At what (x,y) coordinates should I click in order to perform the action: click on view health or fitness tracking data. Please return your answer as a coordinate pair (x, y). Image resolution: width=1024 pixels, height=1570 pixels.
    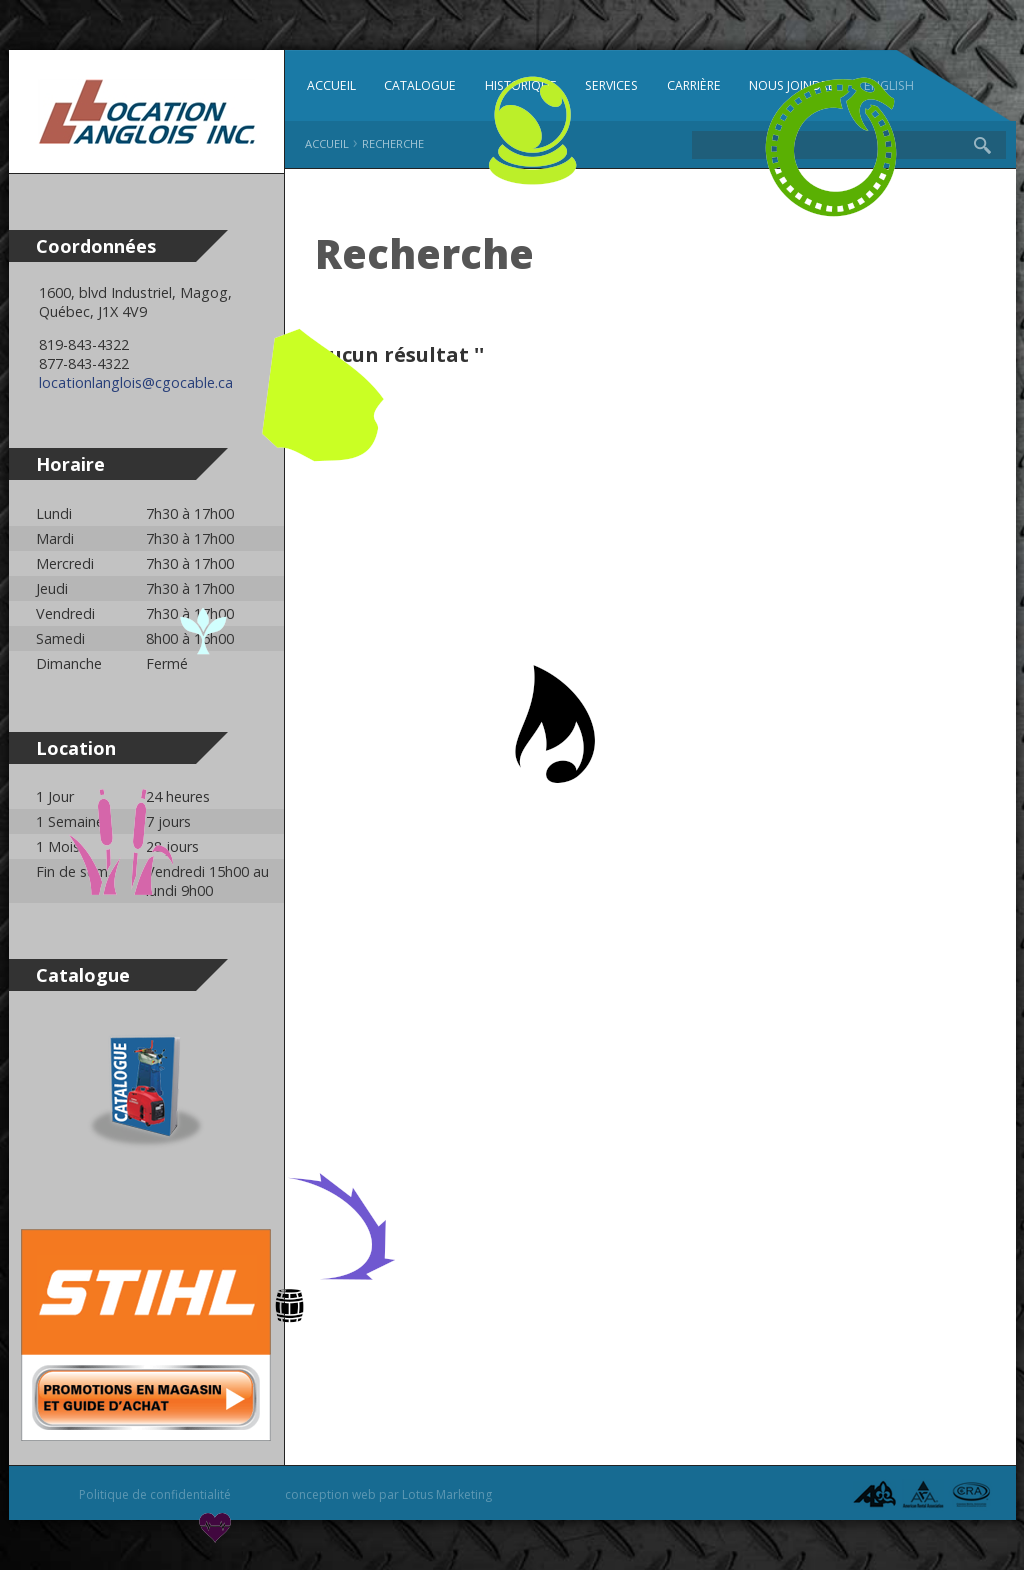
    Looking at the image, I should click on (215, 1528).